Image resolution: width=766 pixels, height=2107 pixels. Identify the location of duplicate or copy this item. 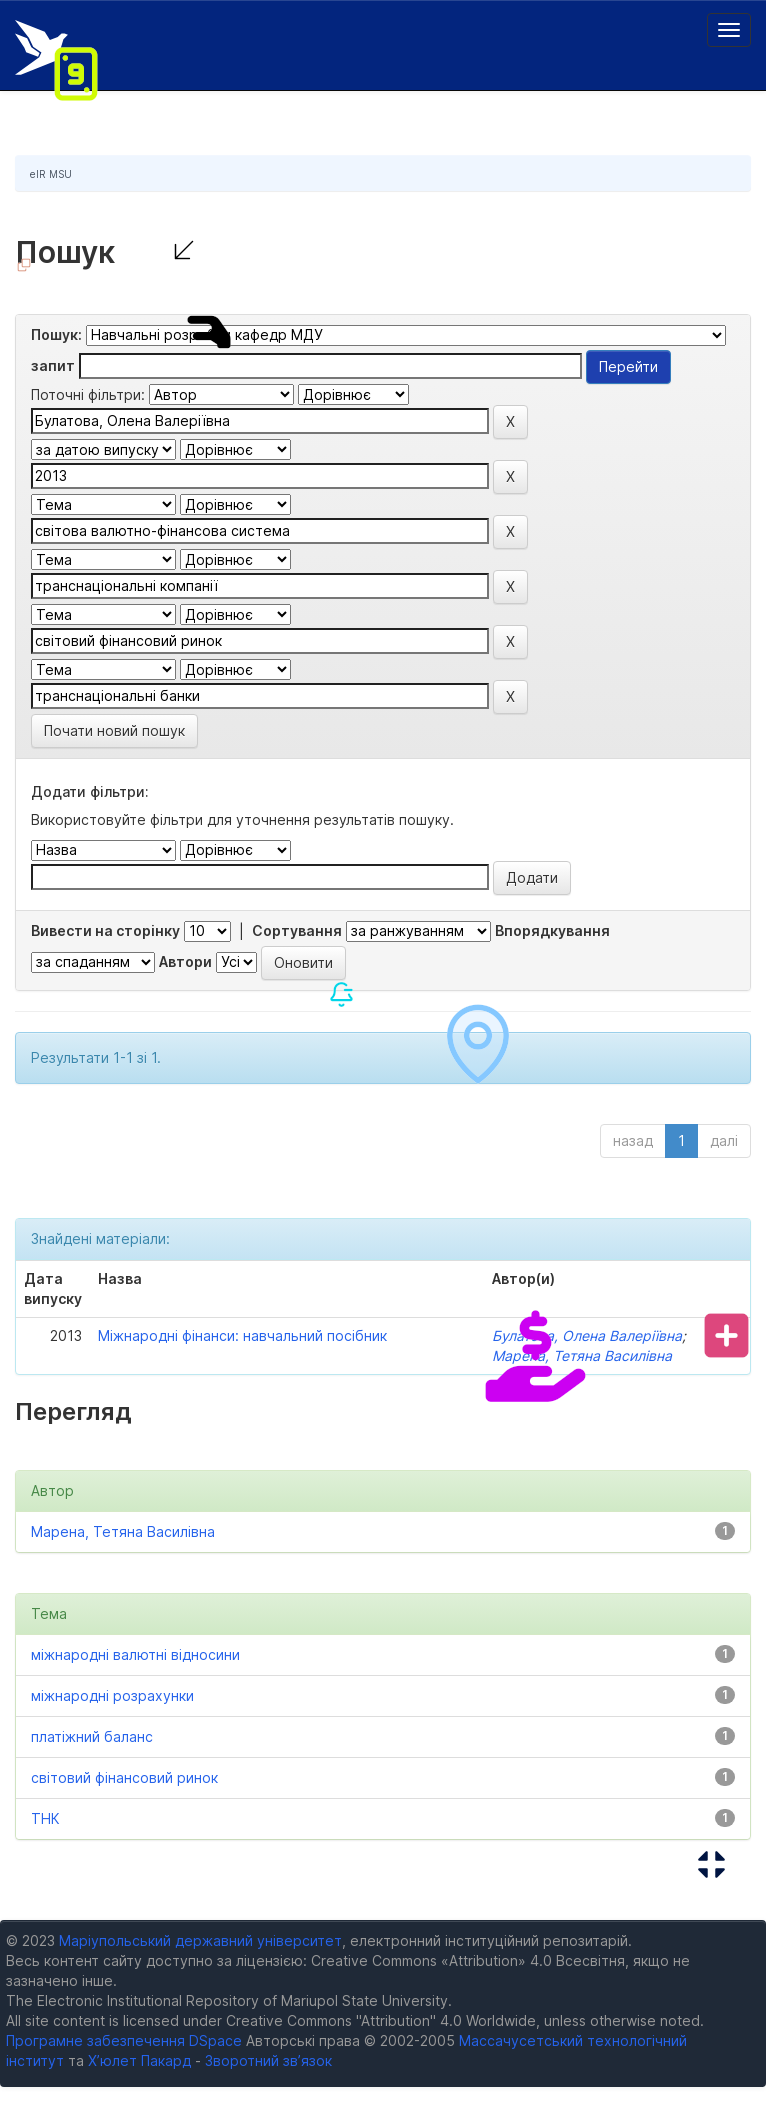
(24, 265).